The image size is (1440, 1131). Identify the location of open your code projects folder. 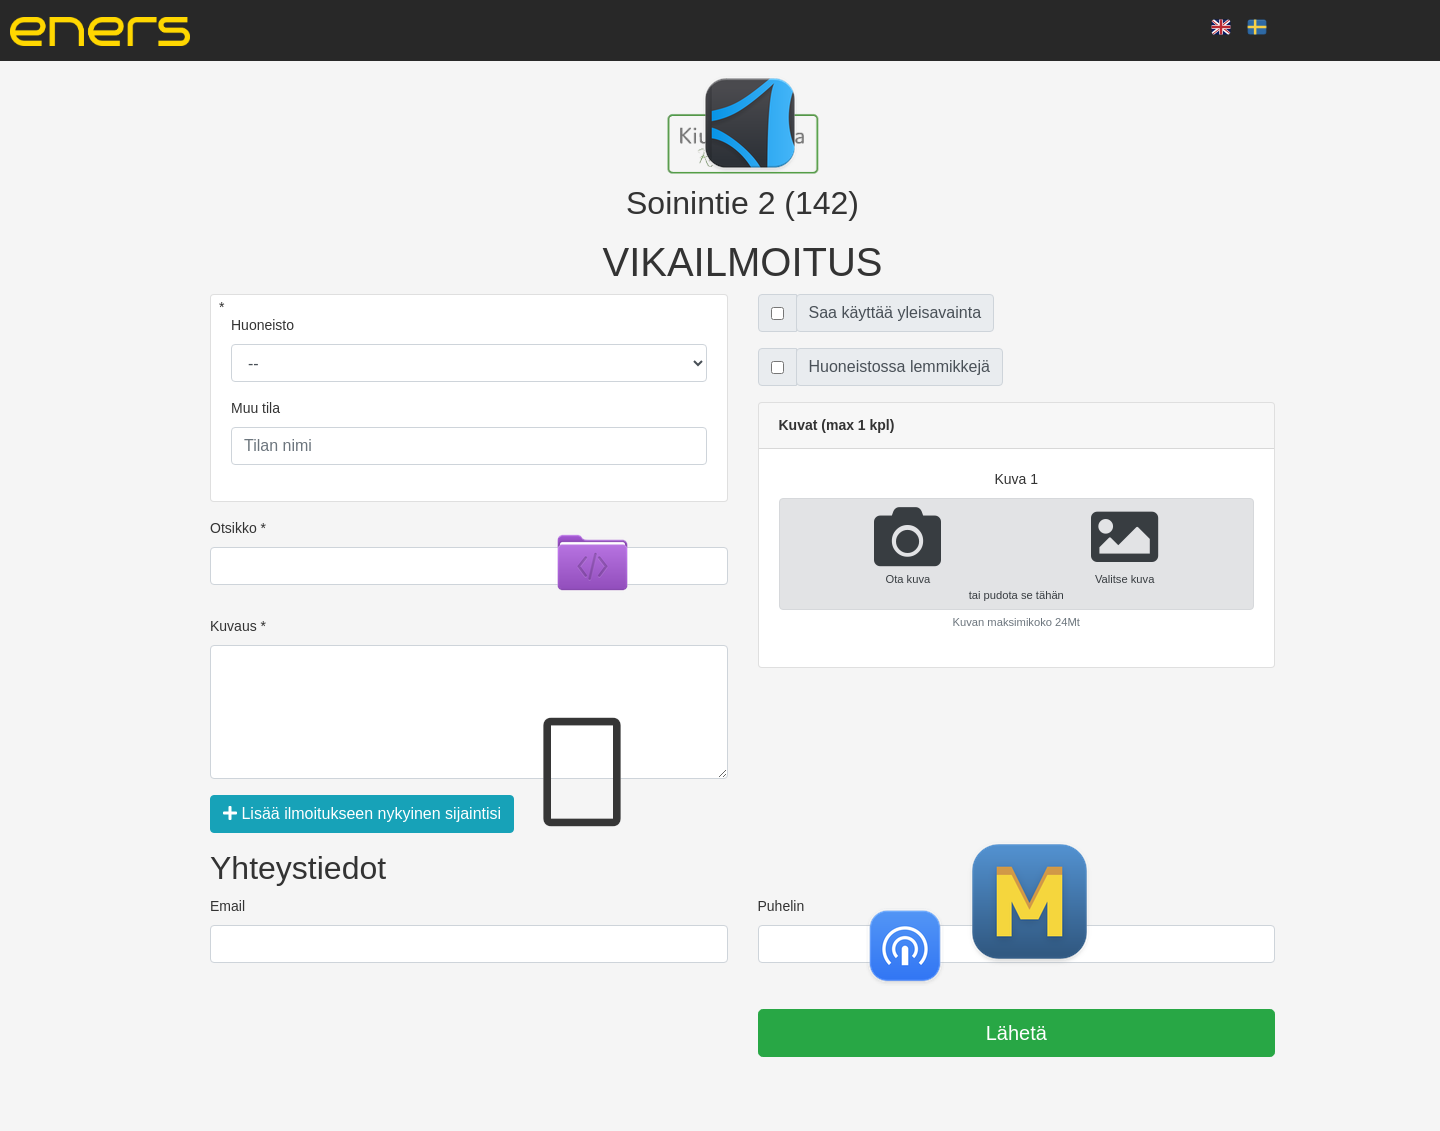
(592, 562).